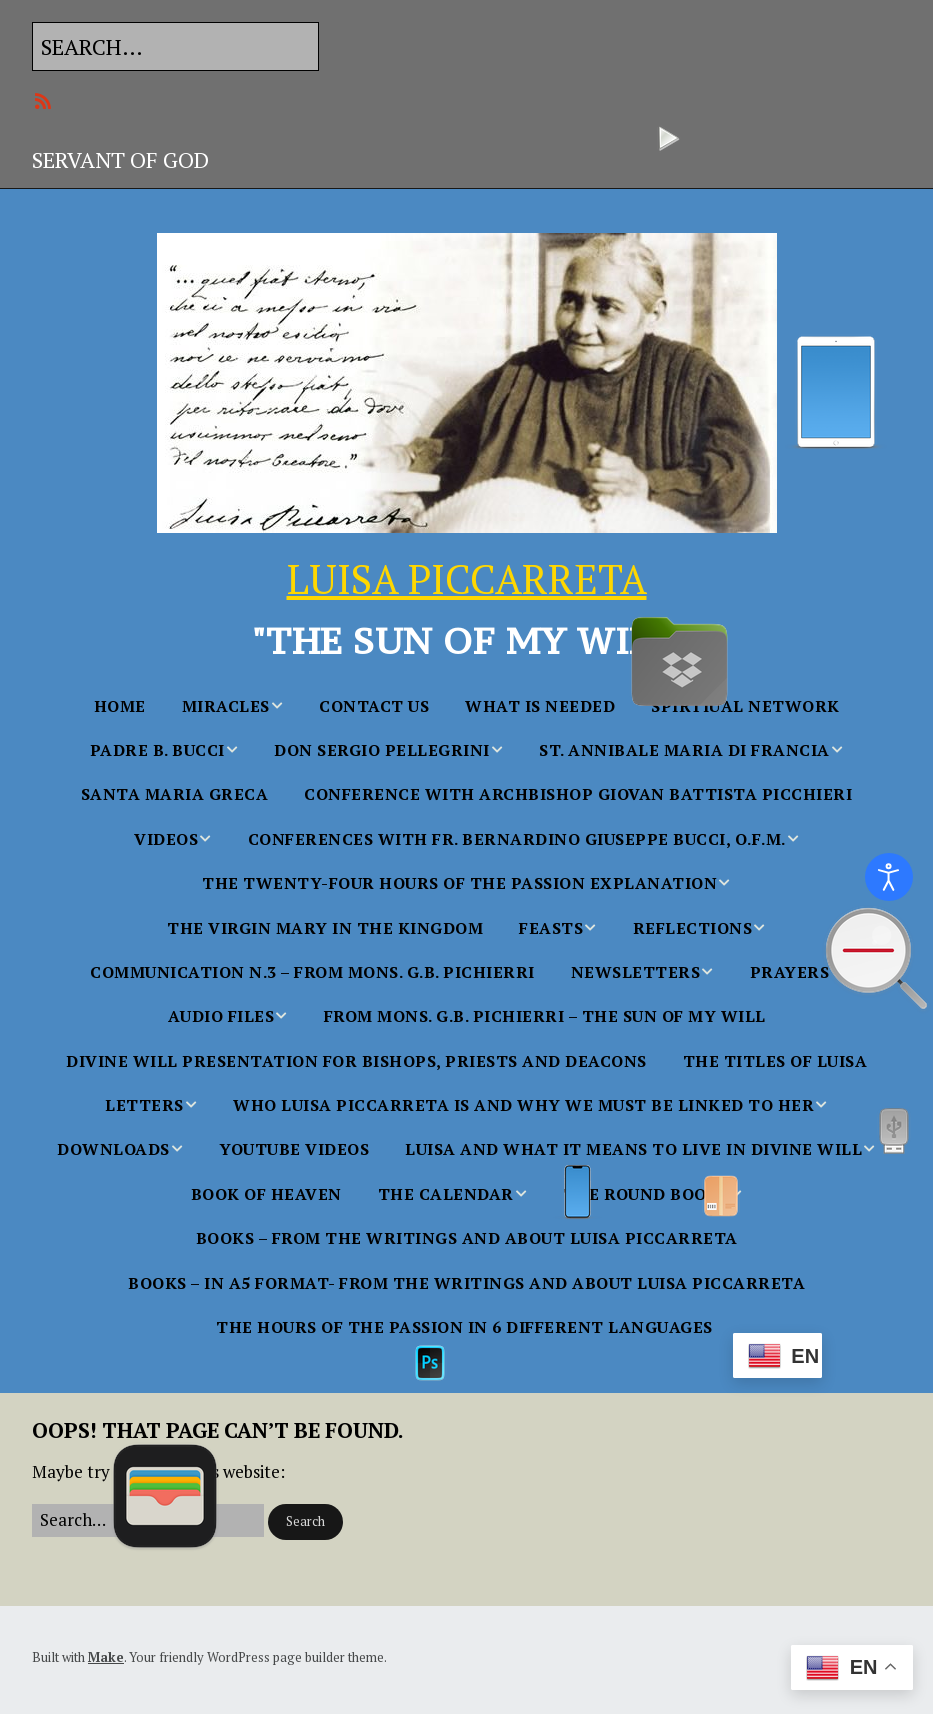  I want to click on compressed archive file type indicator, so click(721, 1196).